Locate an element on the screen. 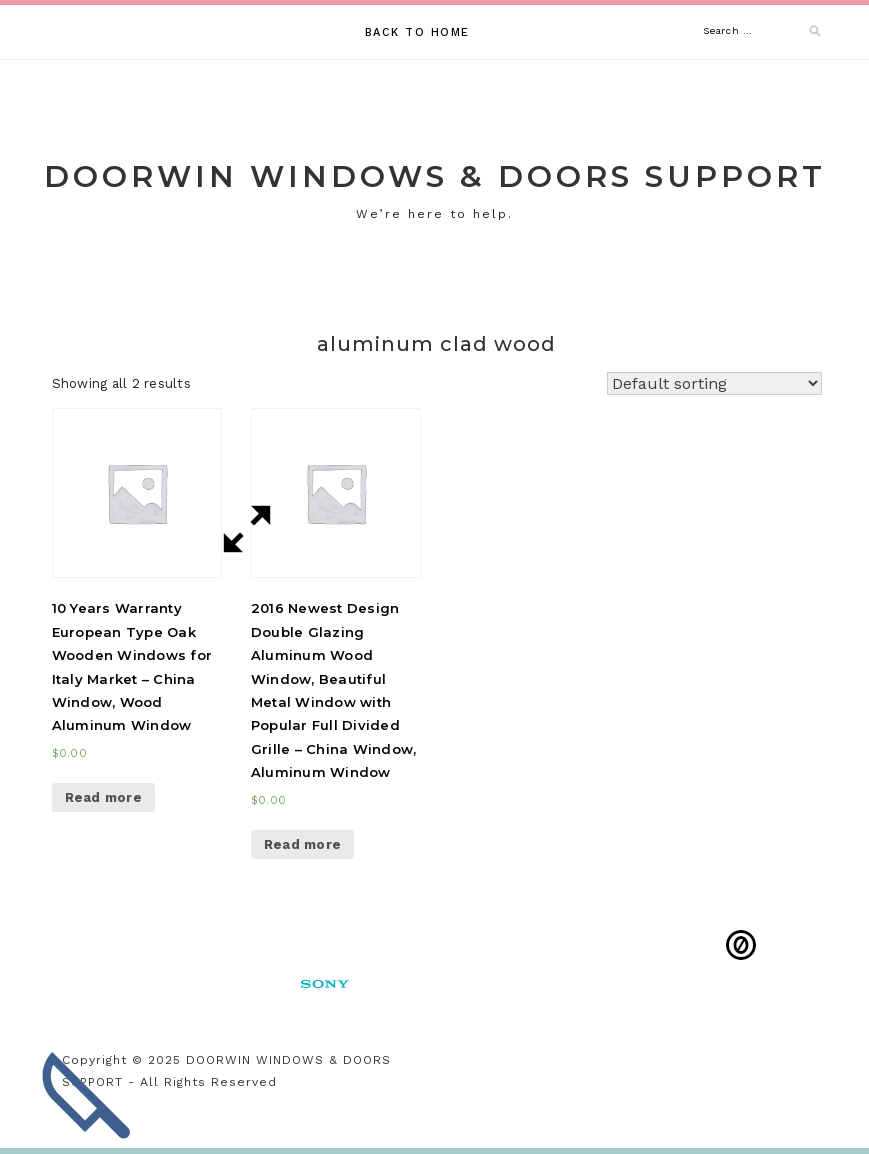 This screenshot has height=1154, width=869. expand content to fullscreen is located at coordinates (247, 529).